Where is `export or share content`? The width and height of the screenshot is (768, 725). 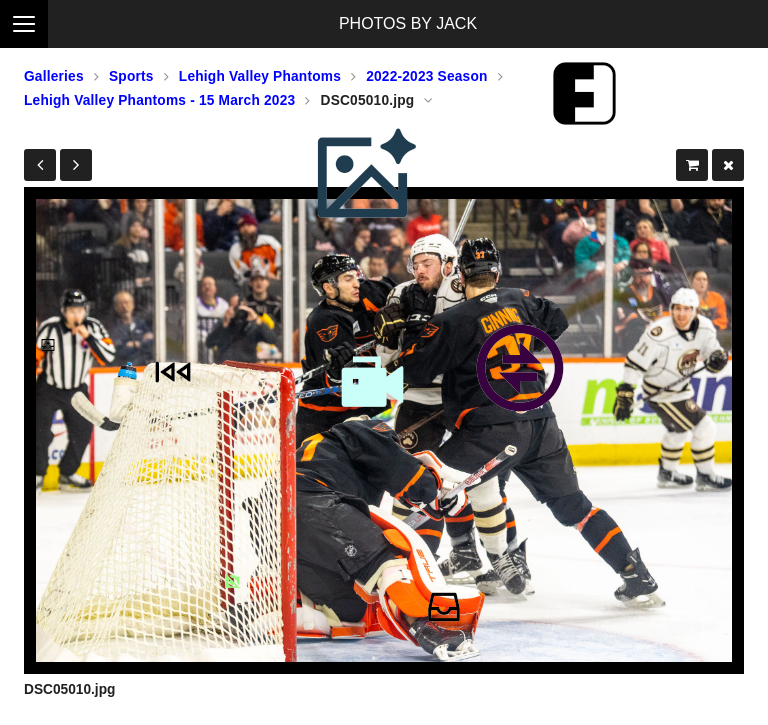 export or share content is located at coordinates (48, 345).